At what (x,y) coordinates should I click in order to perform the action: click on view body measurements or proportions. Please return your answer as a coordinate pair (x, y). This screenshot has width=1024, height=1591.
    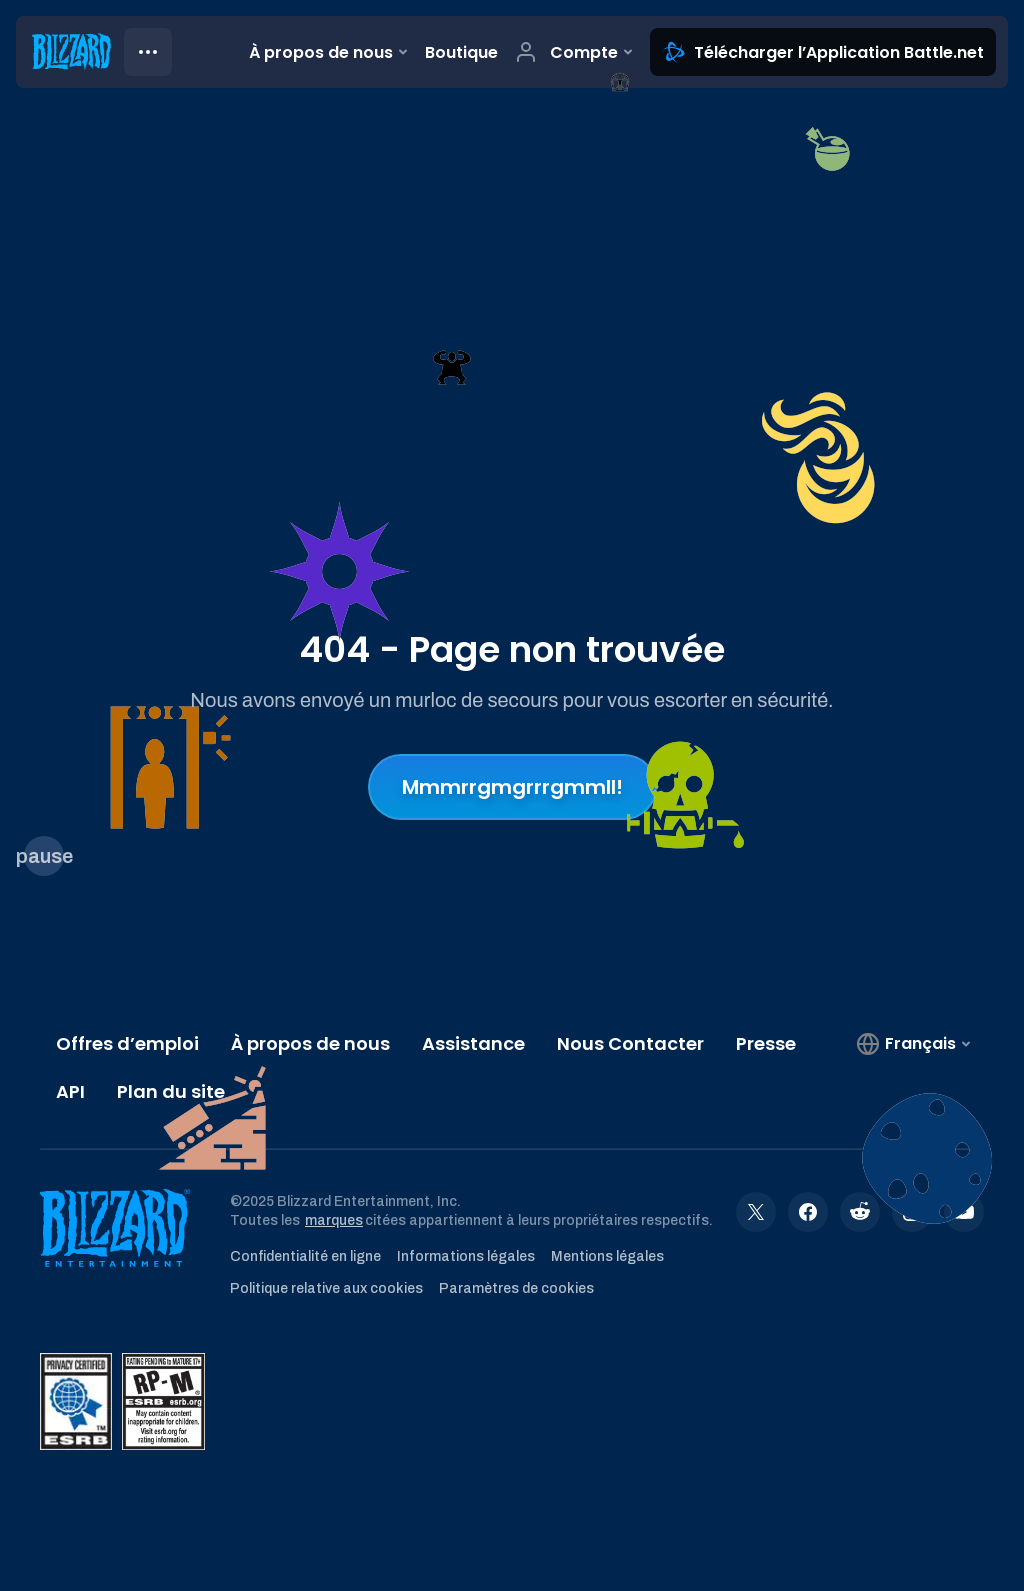
    Looking at the image, I should click on (620, 82).